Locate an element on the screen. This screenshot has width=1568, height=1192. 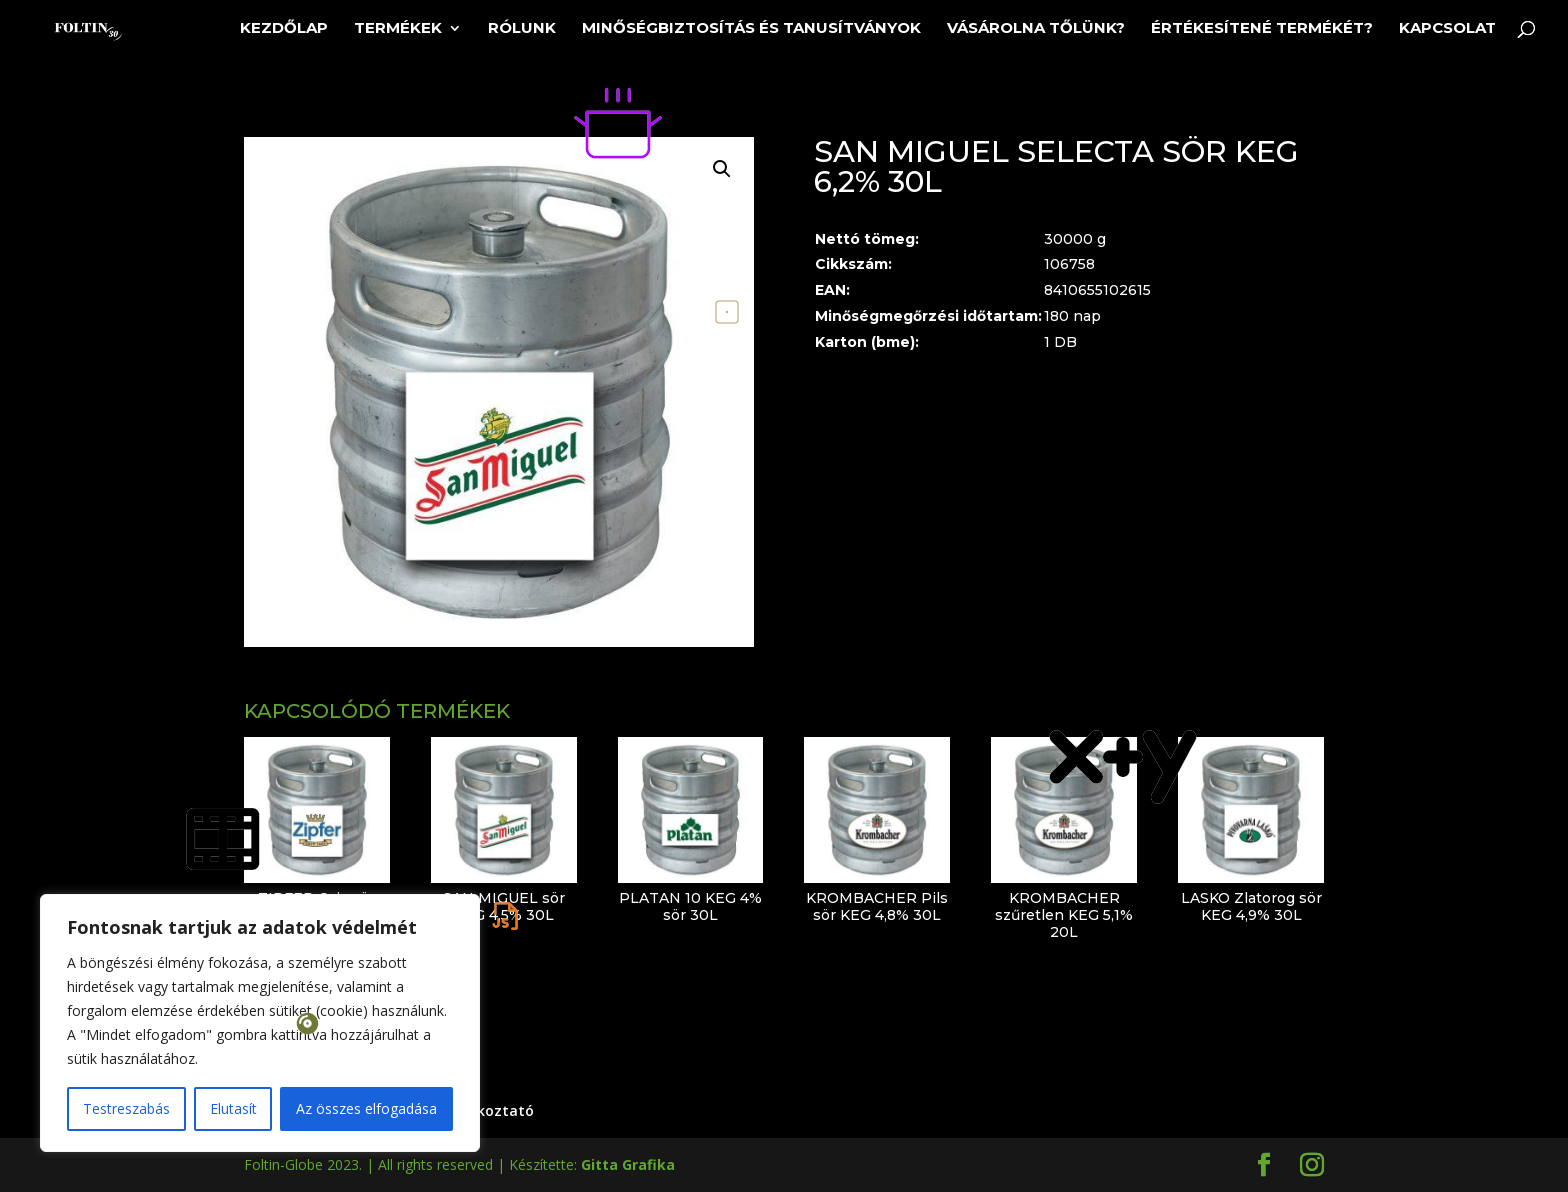
access recipes or cooking features is located at coordinates (618, 129).